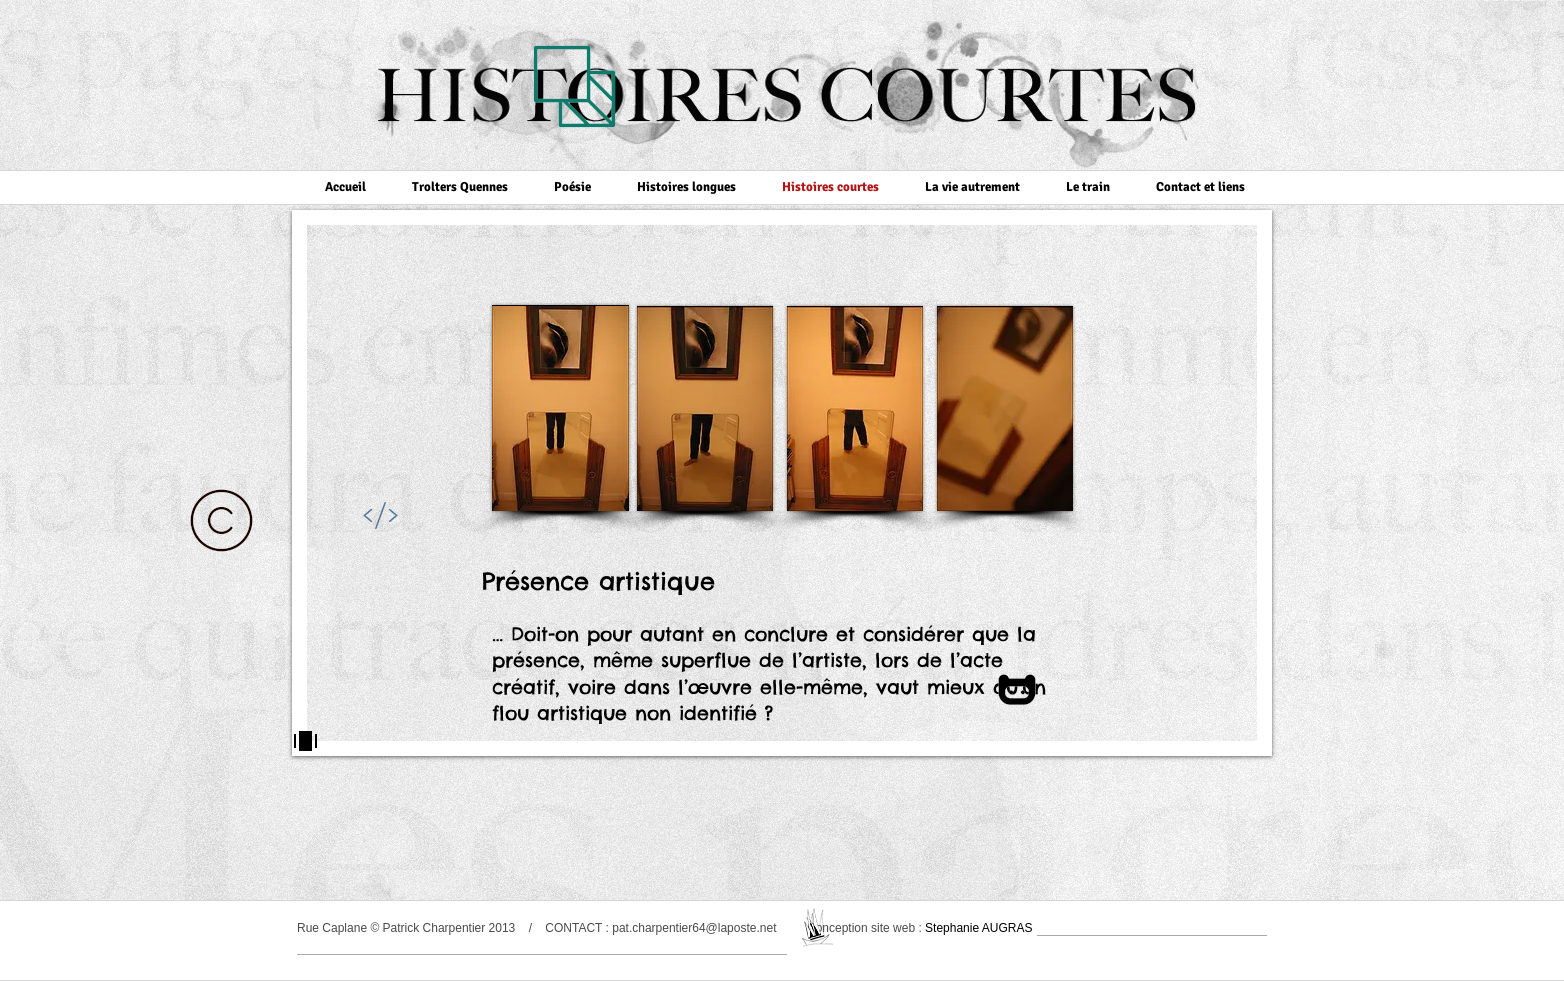 The image size is (1564, 981). Describe the element at coordinates (380, 515) in the screenshot. I see `view or edit source code` at that location.